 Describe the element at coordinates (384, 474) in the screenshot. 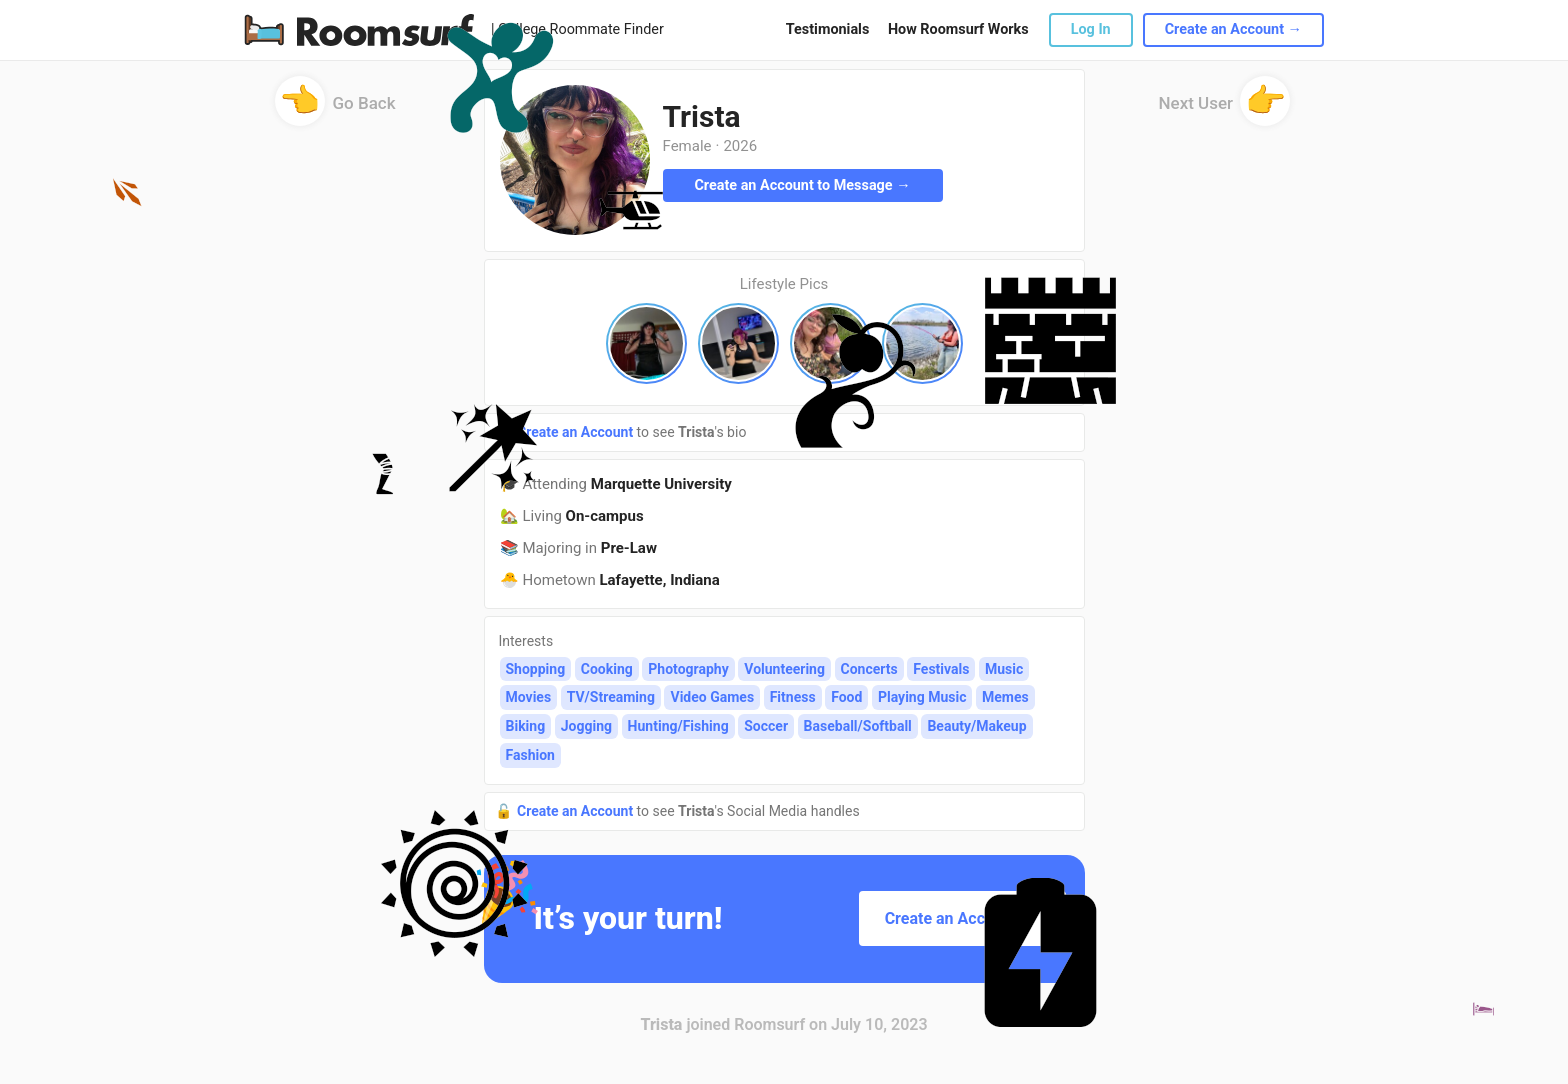

I see `view injury or recovery status` at that location.